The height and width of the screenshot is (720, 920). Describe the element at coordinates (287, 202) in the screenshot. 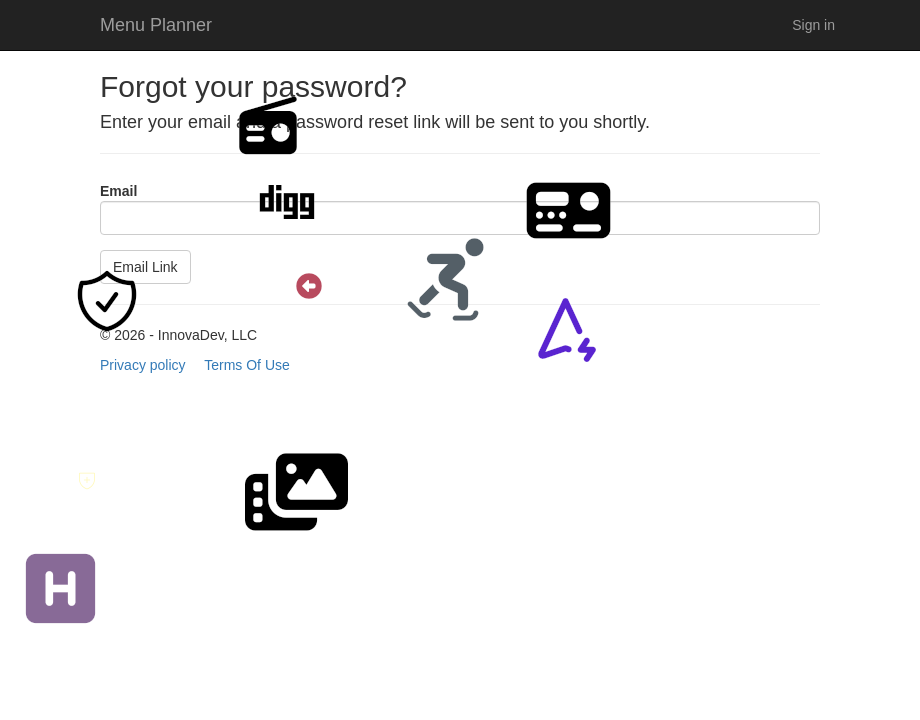

I see `visit digg social news website` at that location.